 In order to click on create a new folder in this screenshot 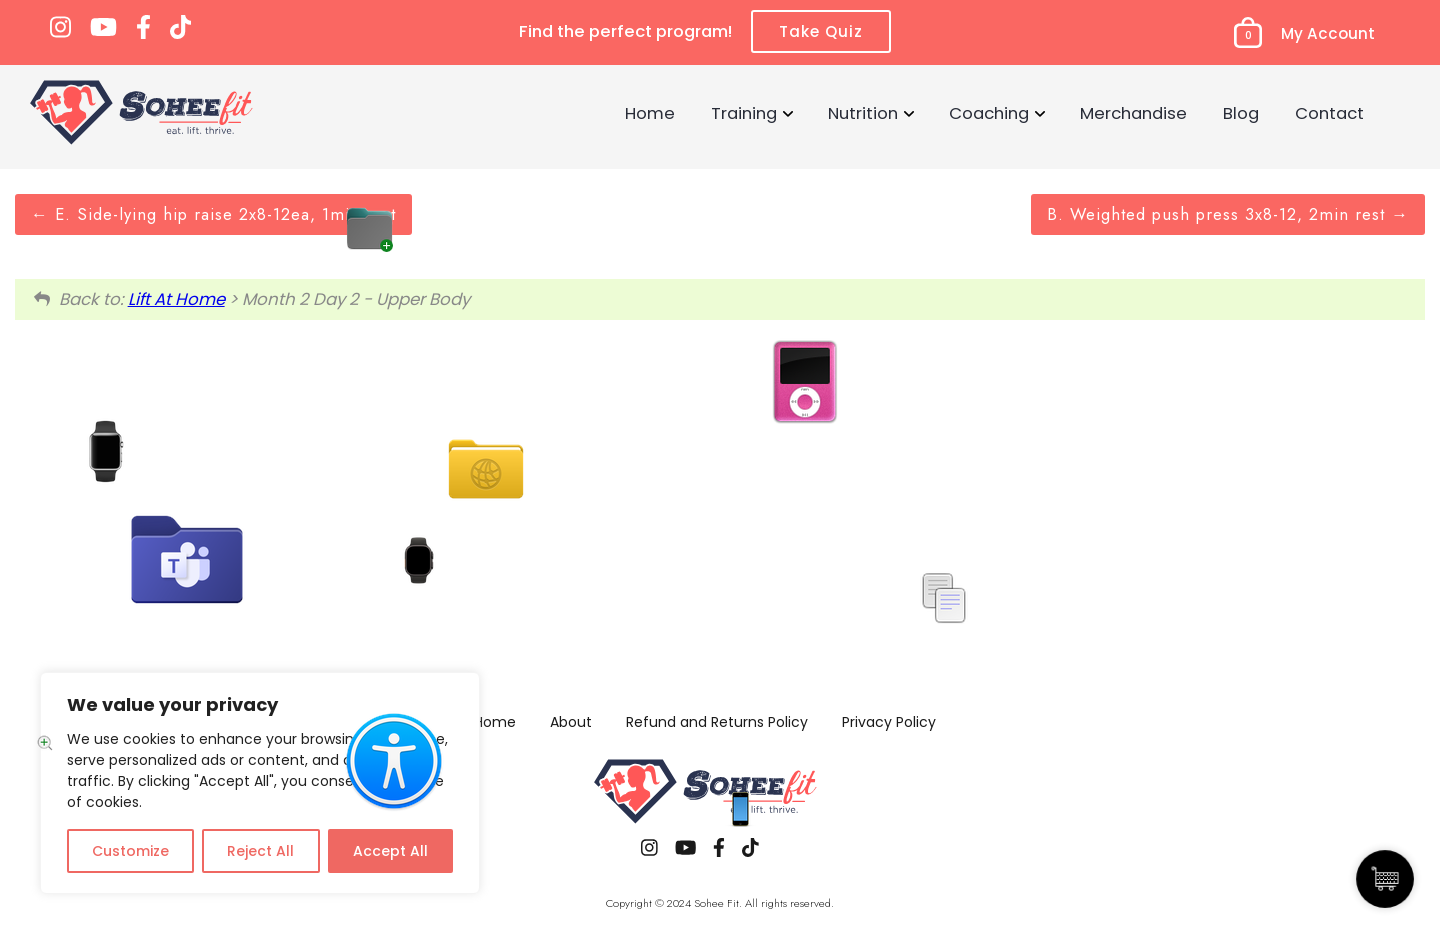, I will do `click(369, 228)`.